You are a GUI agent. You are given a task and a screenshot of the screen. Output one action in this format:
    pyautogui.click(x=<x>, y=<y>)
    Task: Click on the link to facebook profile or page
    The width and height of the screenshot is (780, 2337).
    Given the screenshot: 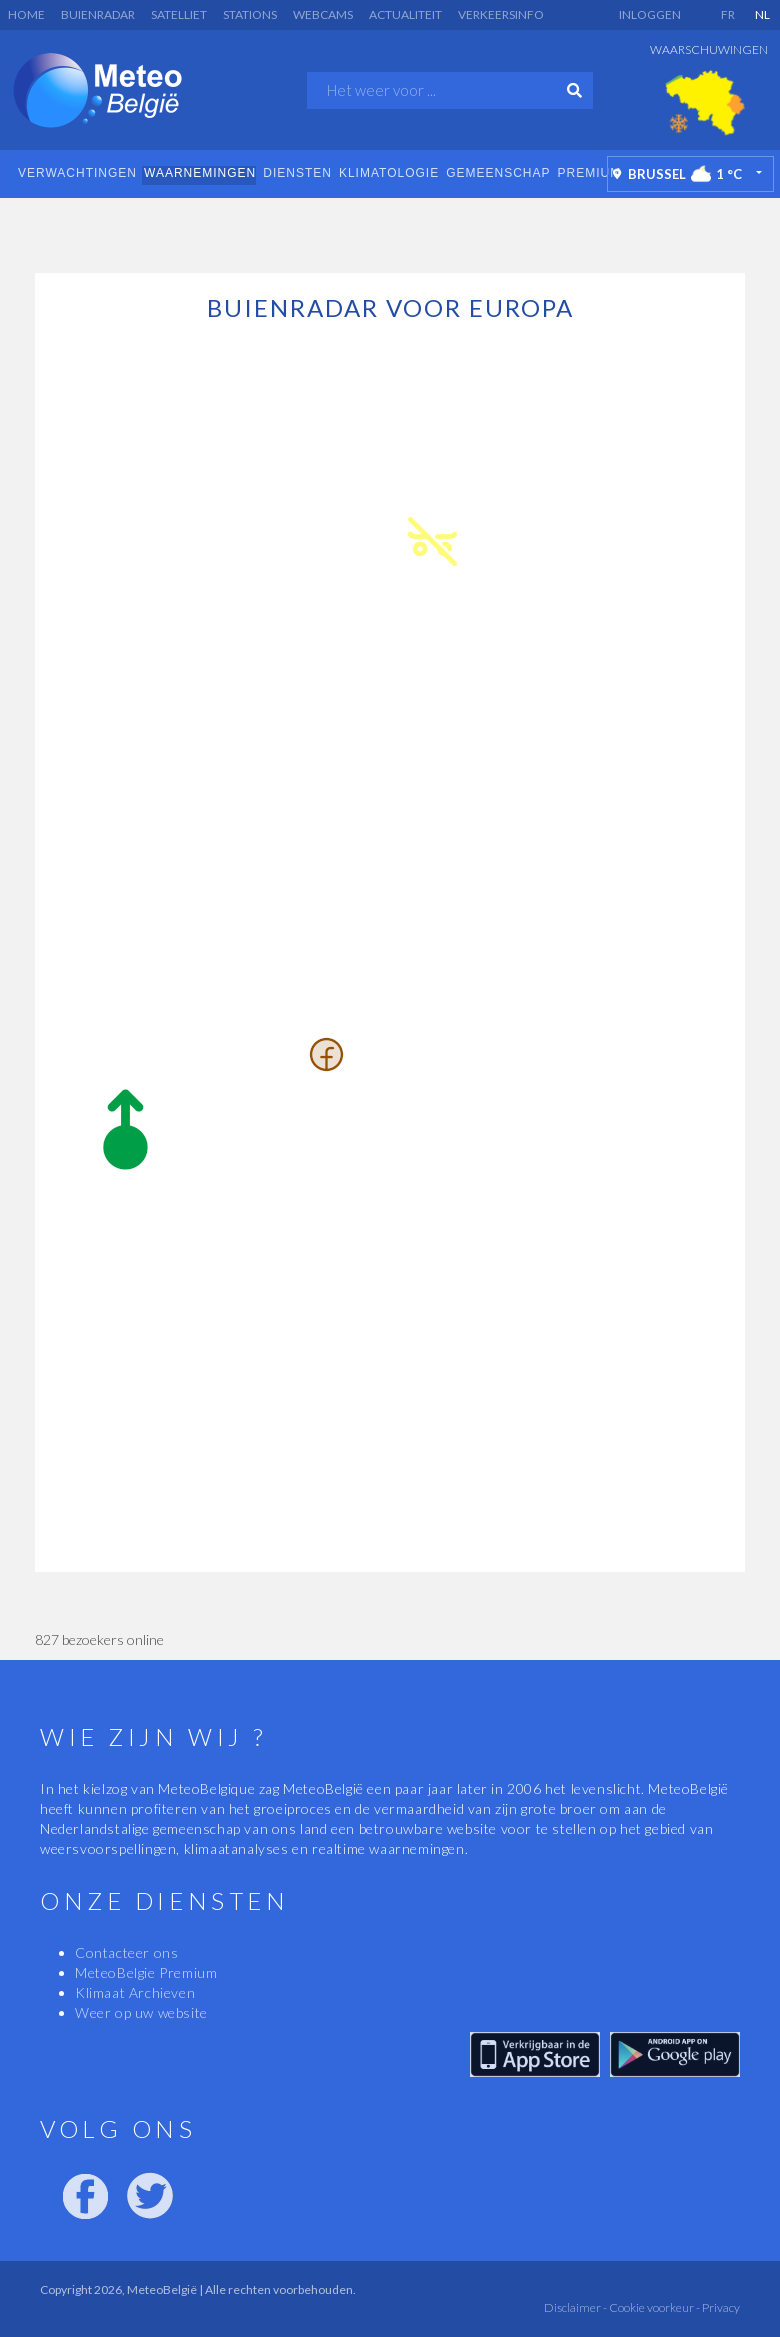 What is the action you would take?
    pyautogui.click(x=326, y=1054)
    